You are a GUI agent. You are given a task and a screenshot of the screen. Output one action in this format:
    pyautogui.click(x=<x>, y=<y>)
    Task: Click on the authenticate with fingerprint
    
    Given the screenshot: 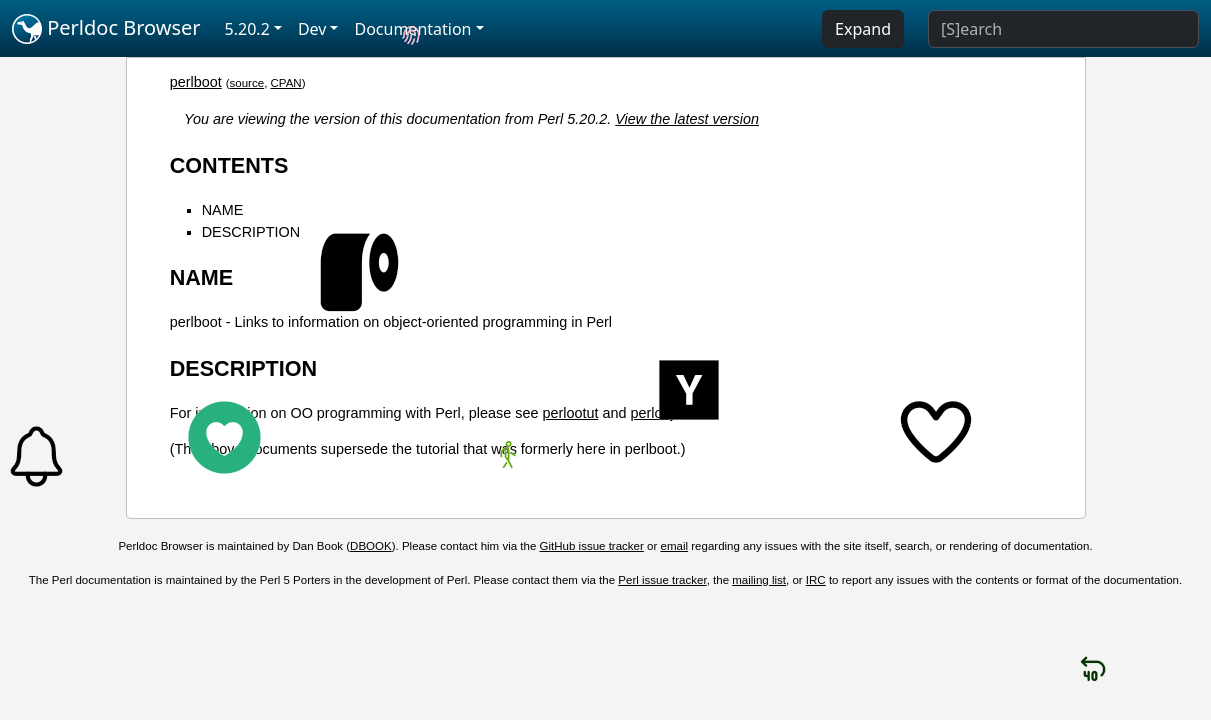 What is the action you would take?
    pyautogui.click(x=411, y=35)
    